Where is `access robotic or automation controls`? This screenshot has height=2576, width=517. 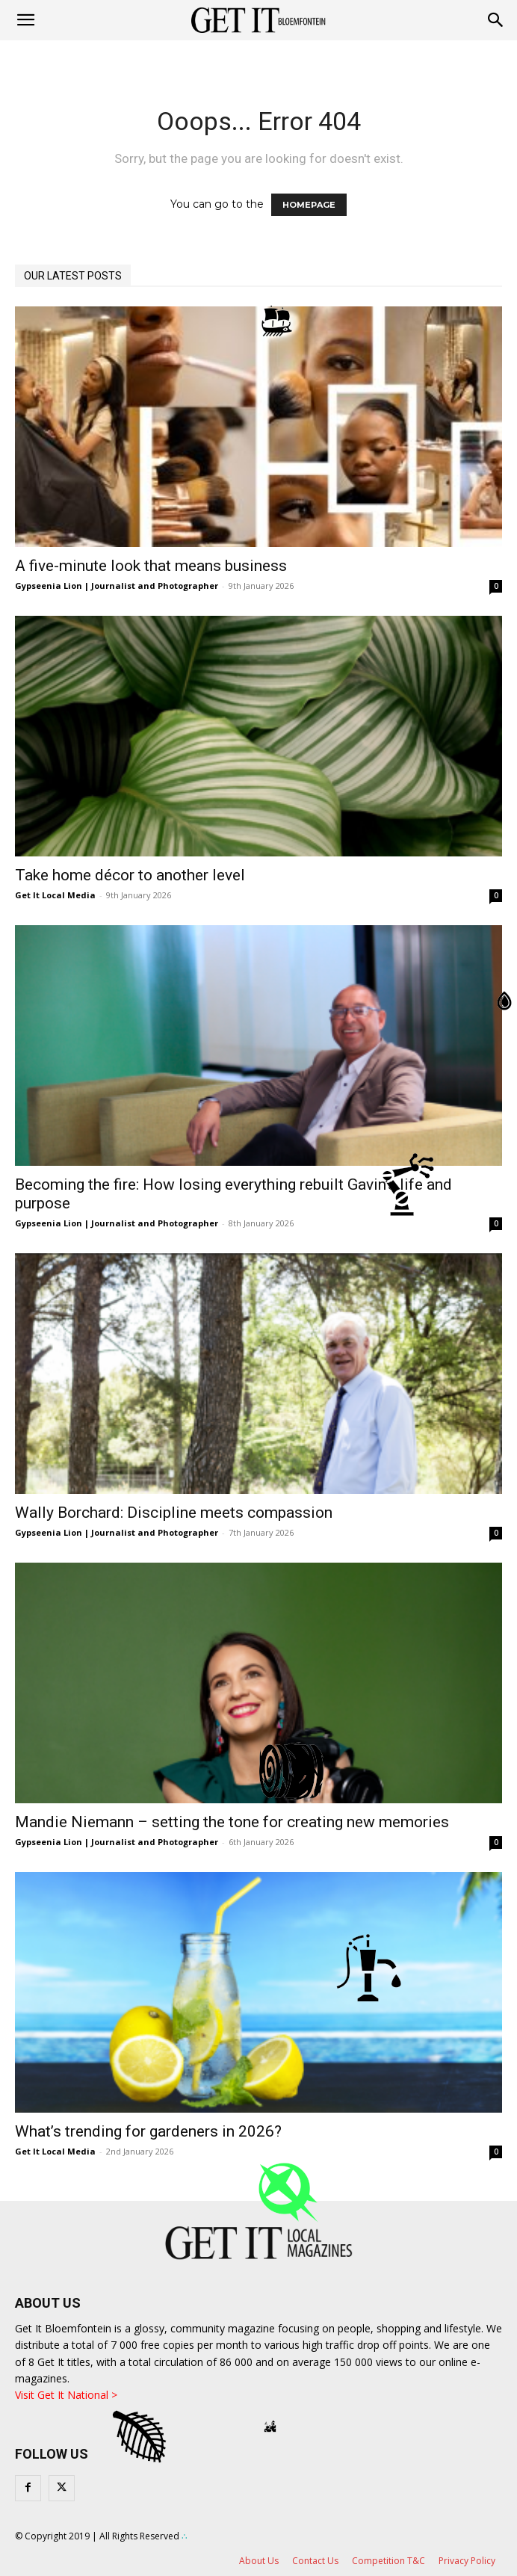
access robotic or automation controls is located at coordinates (406, 1183).